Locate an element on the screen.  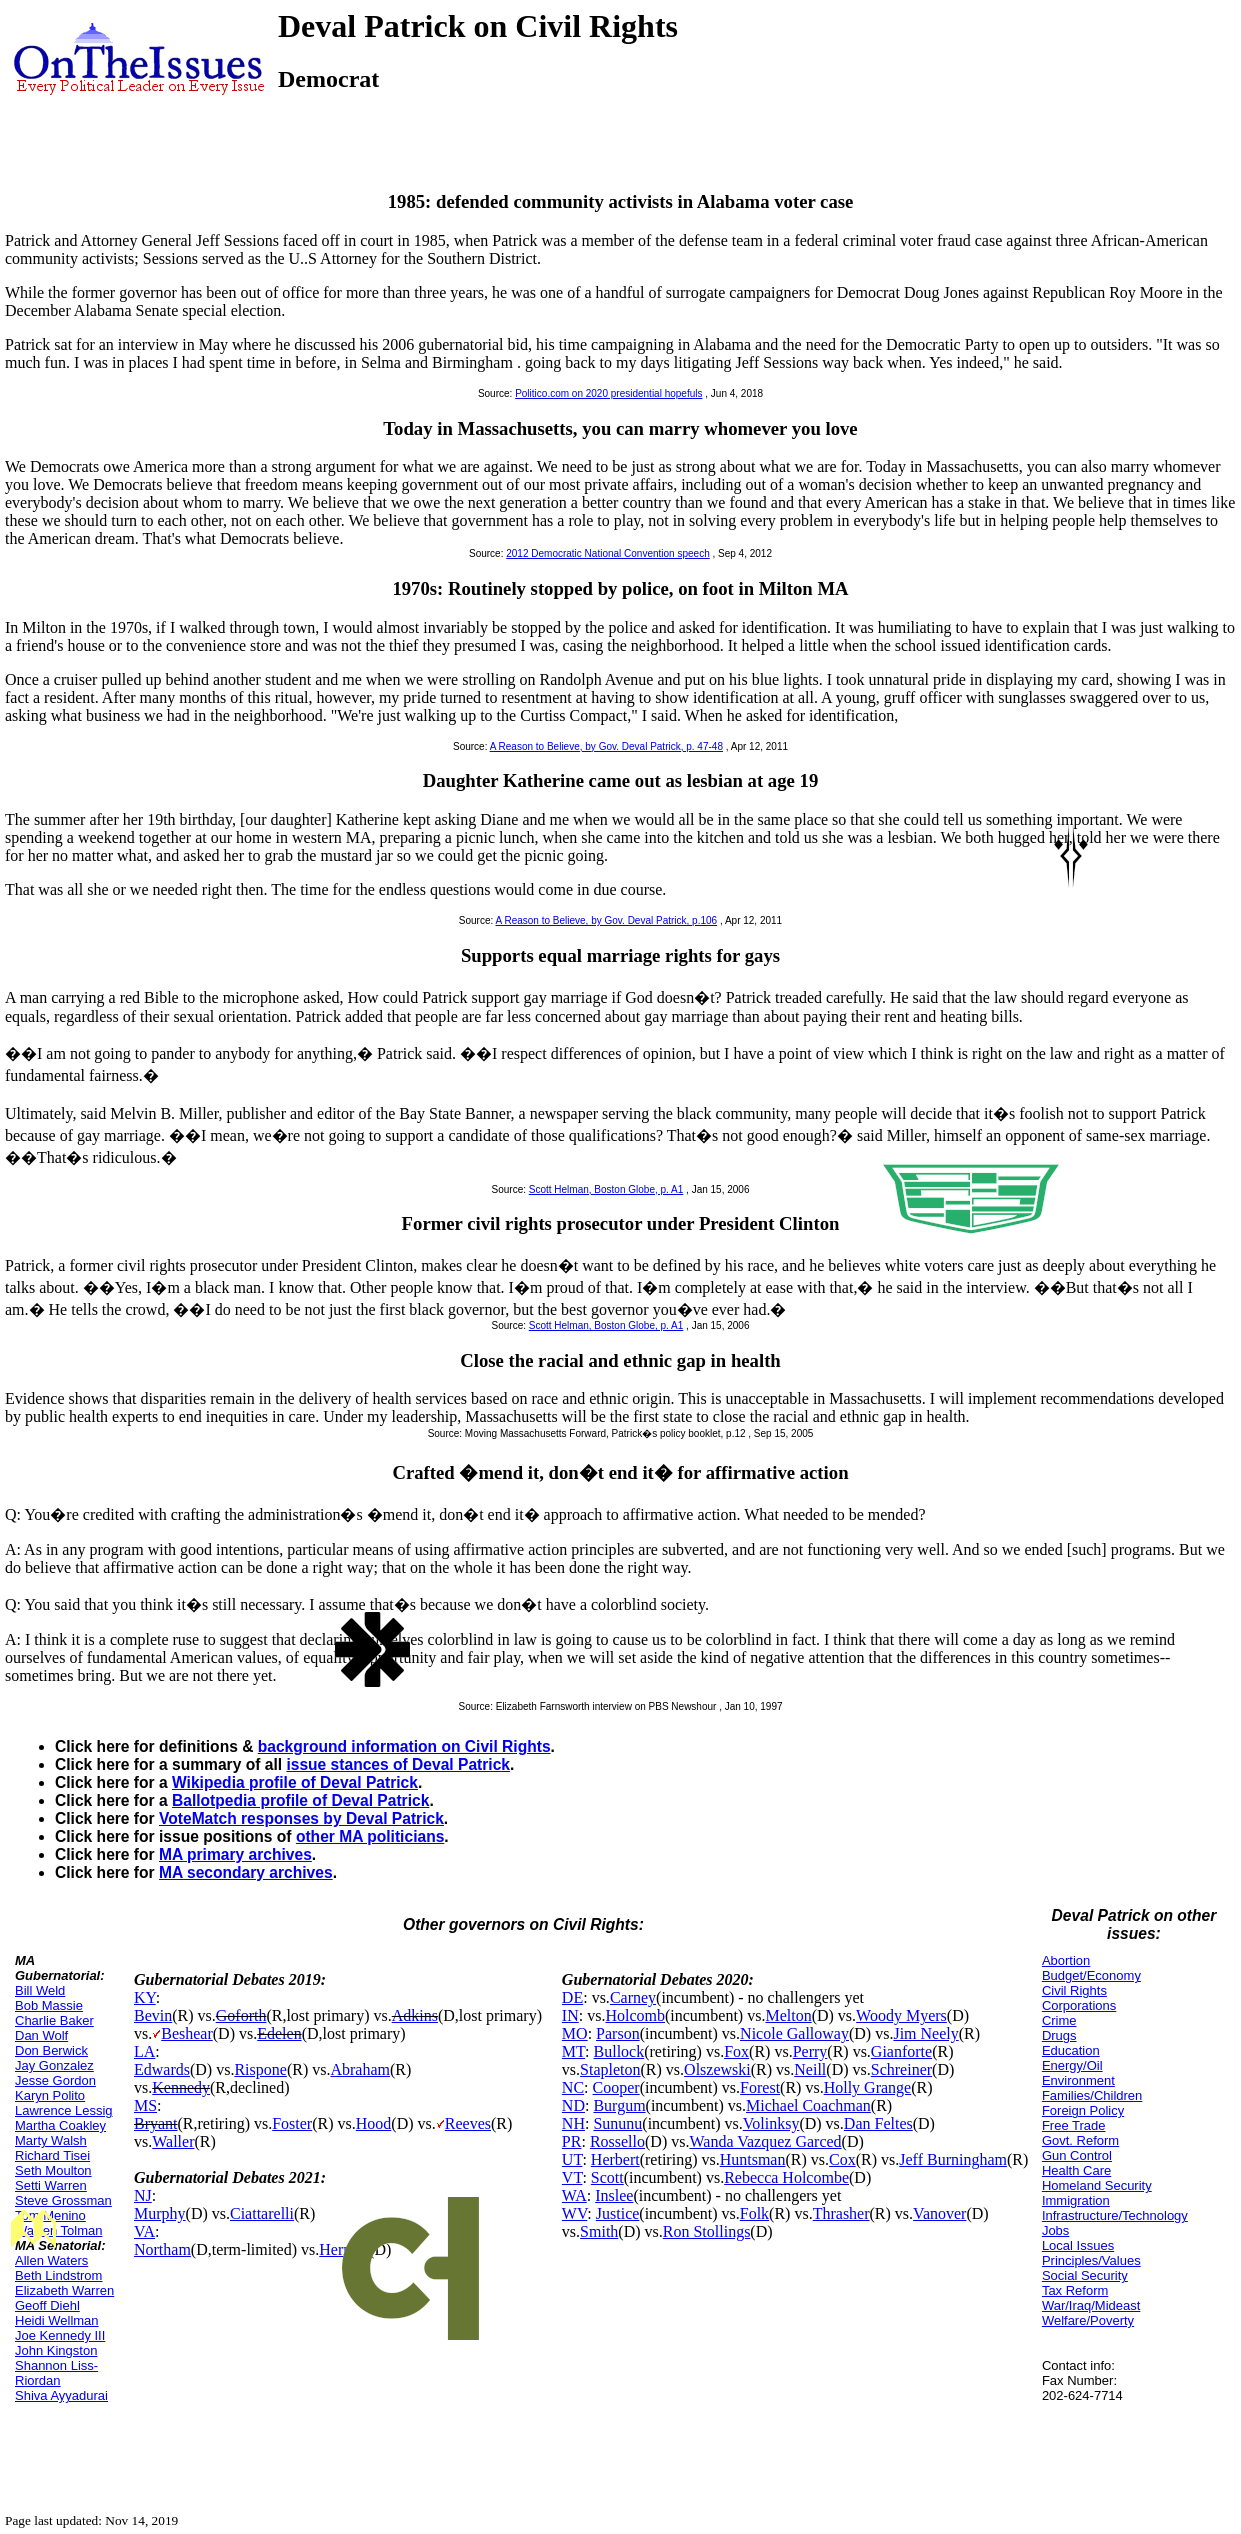
cadillac brand logo is located at coordinates (971, 1199).